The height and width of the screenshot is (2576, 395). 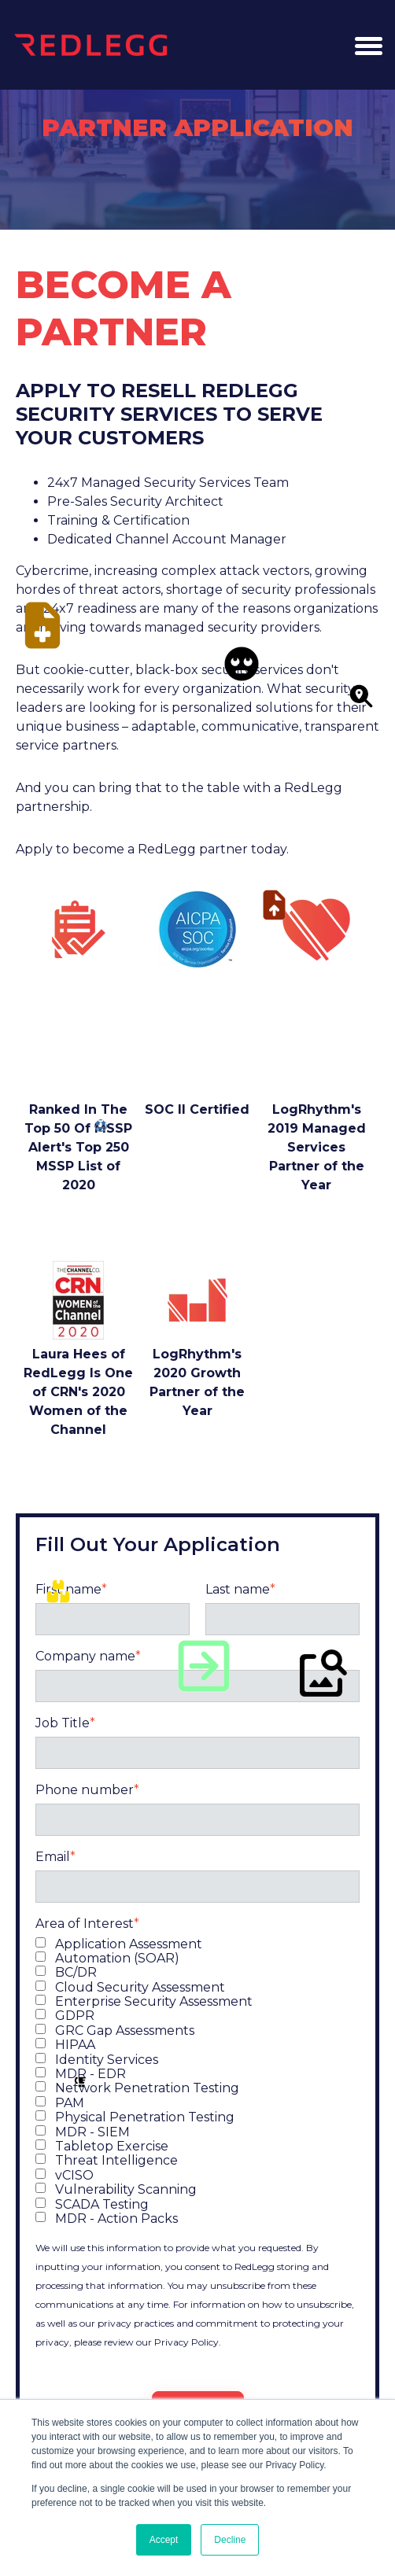 What do you see at coordinates (323, 1673) in the screenshot?
I see `search for images or photos` at bounding box center [323, 1673].